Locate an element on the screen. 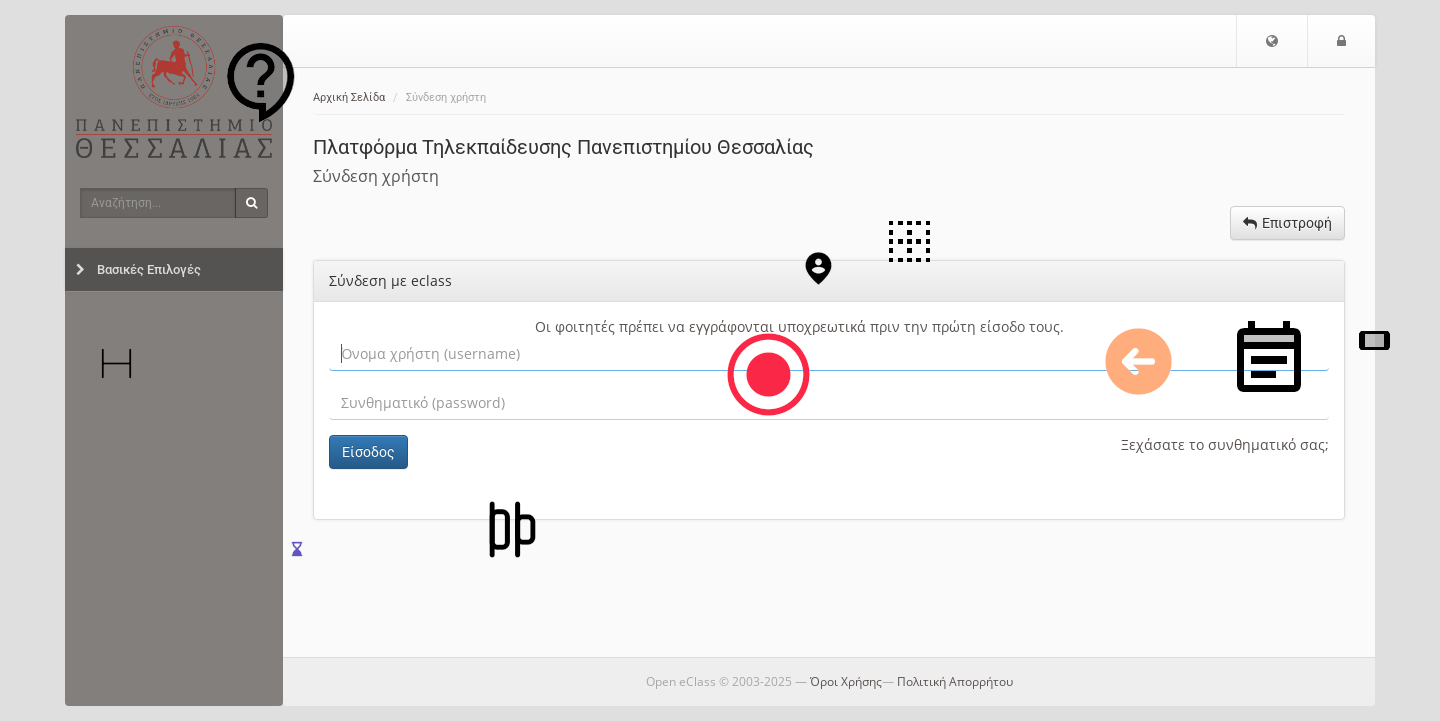 Image resolution: width=1440 pixels, height=721 pixels. indicates time remaining or countdown in progress is located at coordinates (297, 549).